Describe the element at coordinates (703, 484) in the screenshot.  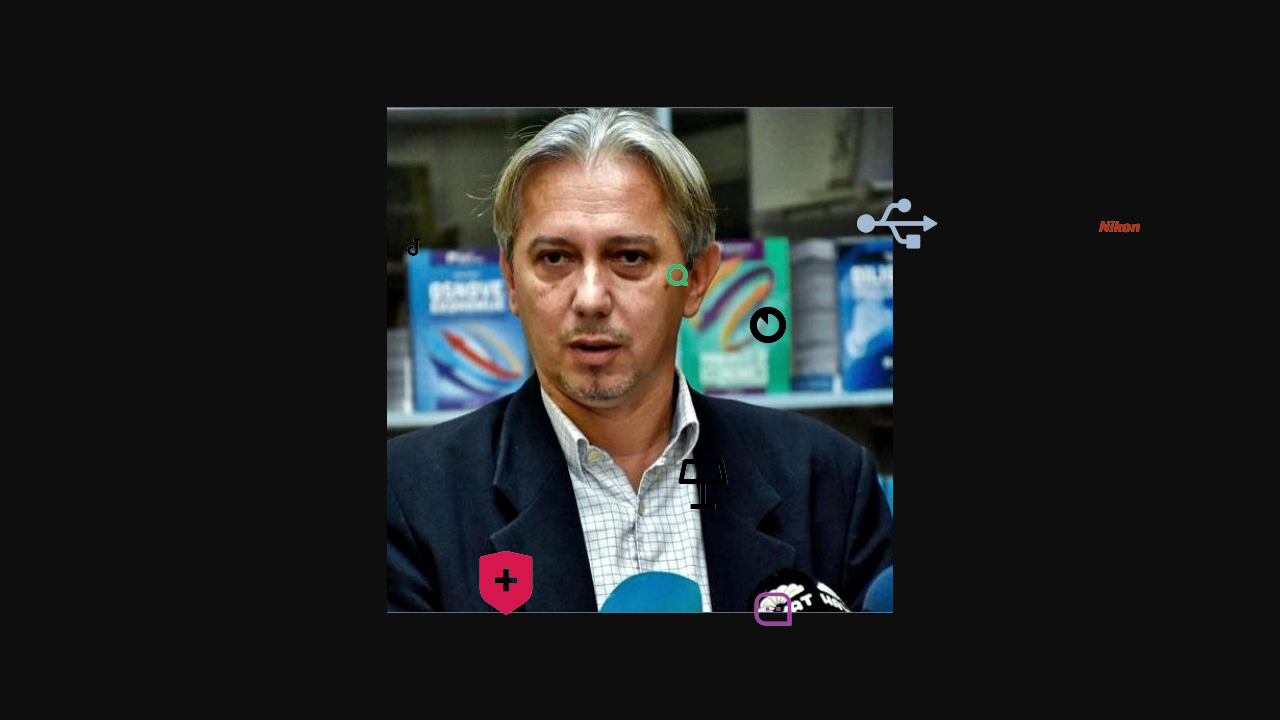
I see `open Apple Keynote presentation app` at that location.